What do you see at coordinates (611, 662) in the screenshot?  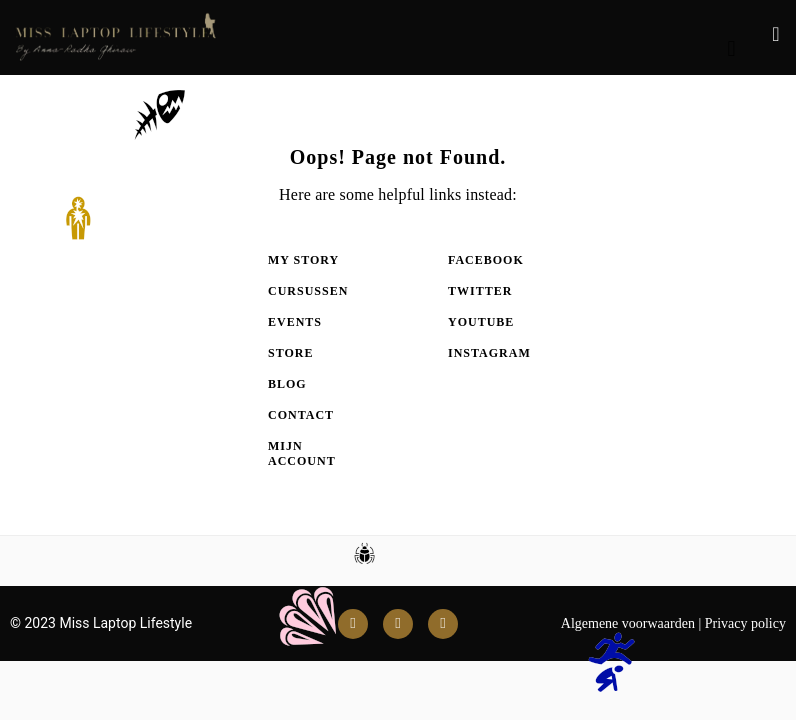 I see `play leapfrog mini-game` at bounding box center [611, 662].